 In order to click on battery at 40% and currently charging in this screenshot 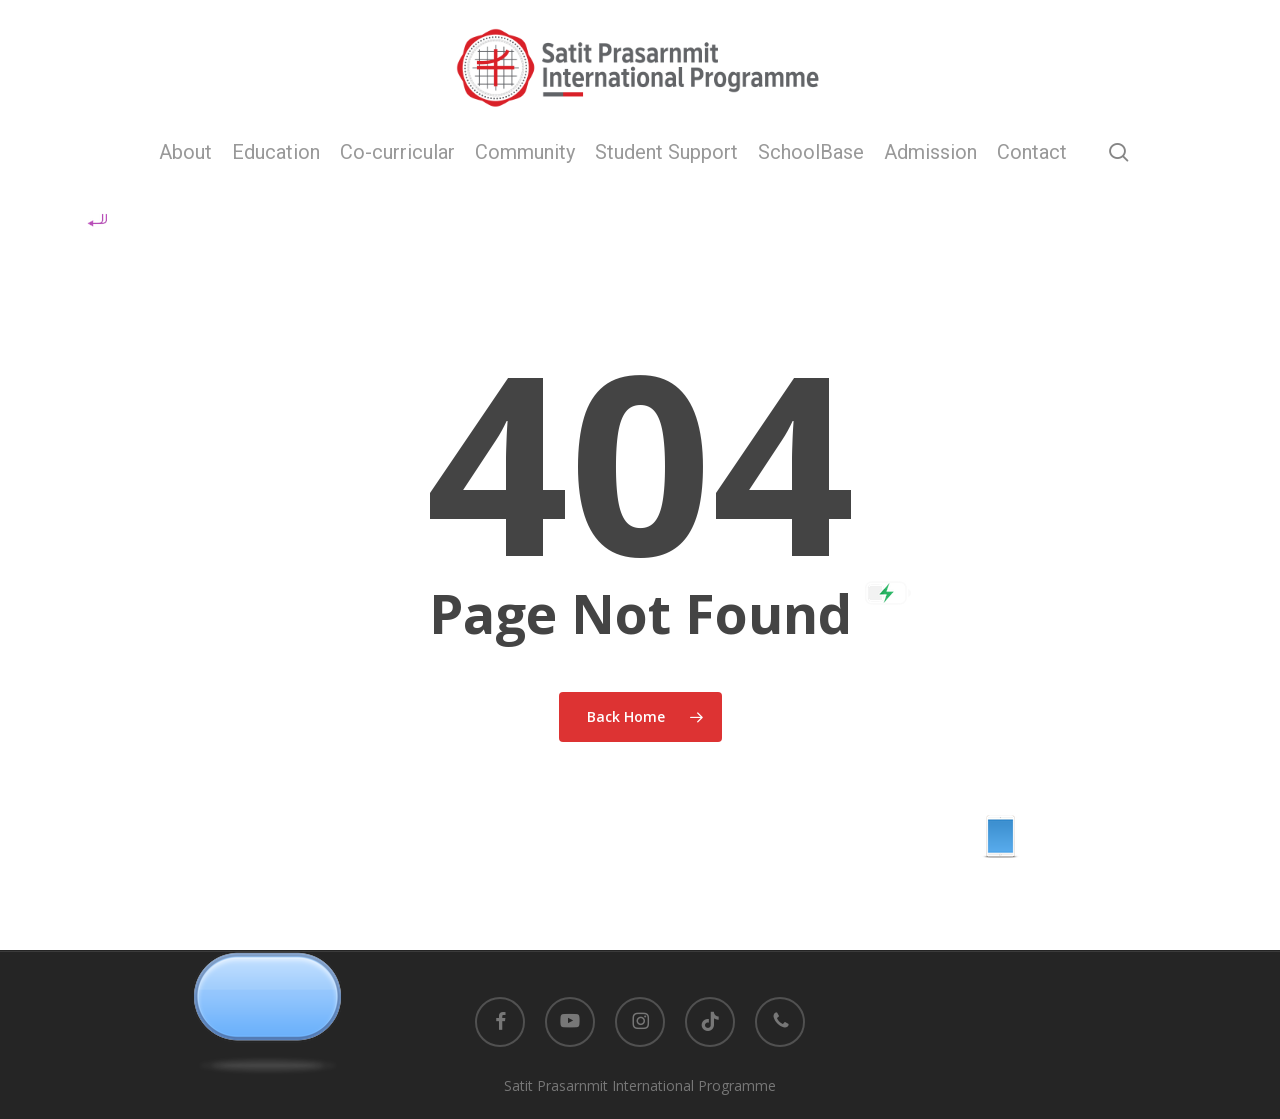, I will do `click(888, 593)`.